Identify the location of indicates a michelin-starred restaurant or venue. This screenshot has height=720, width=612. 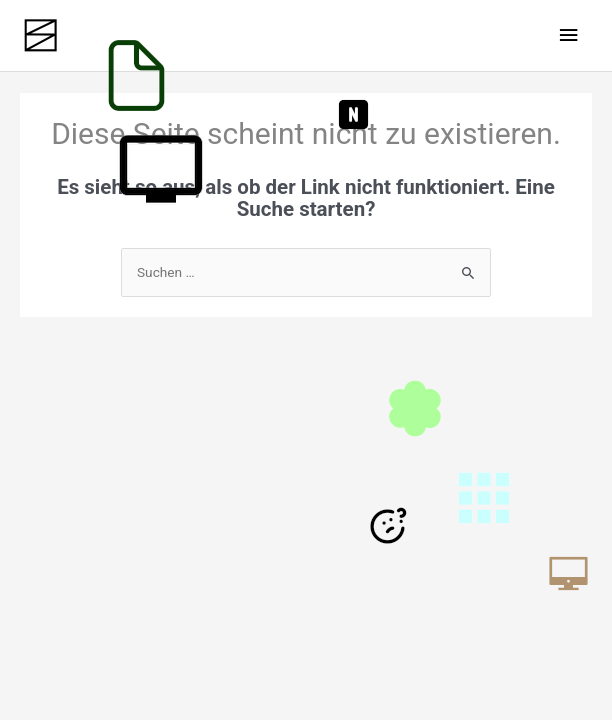
(415, 408).